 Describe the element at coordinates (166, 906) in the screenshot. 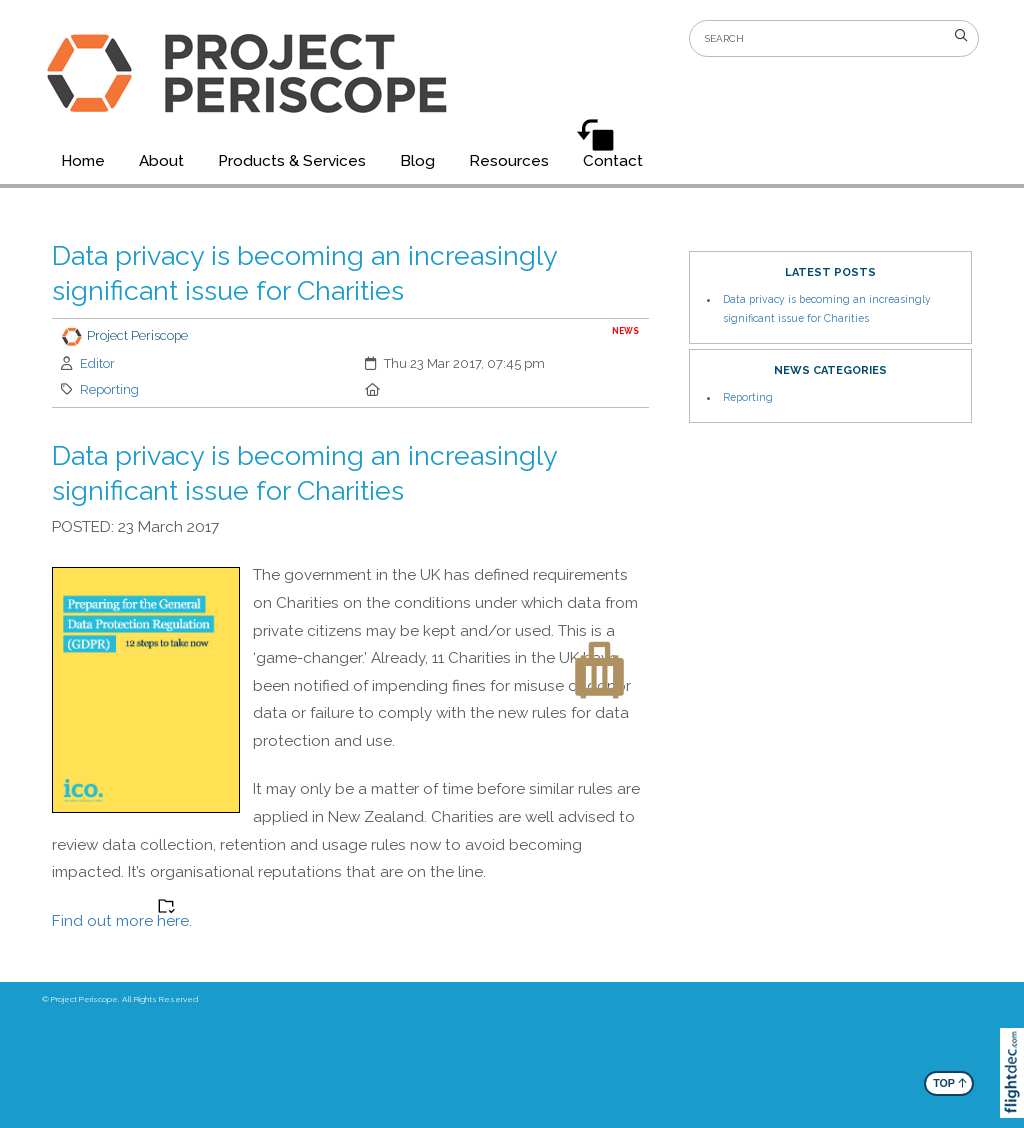

I see `folder successfully verified or approved` at that location.